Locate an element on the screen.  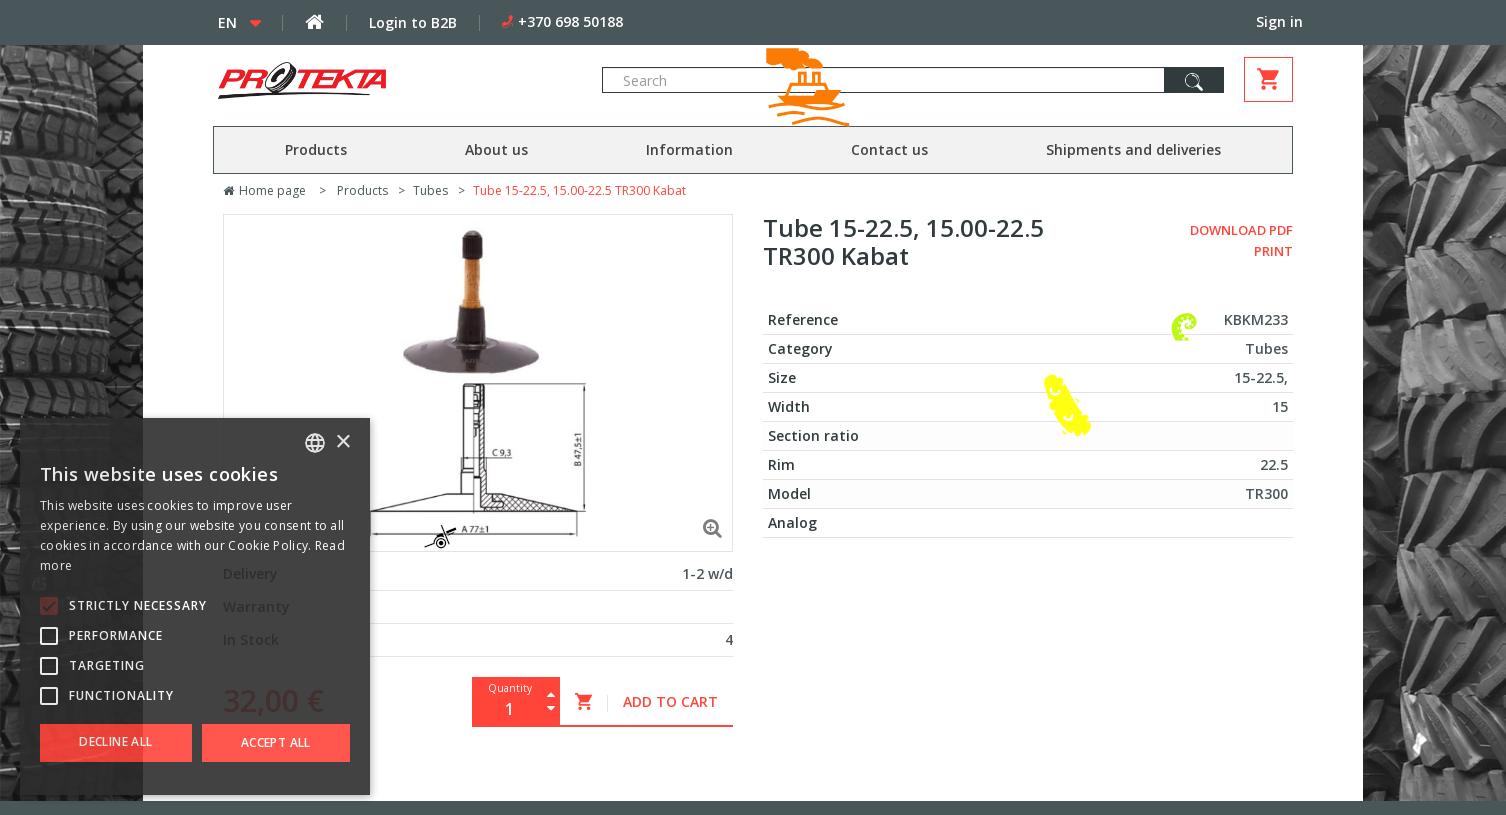
indicates a sea creature or ocean-themed game element is located at coordinates (1184, 327).